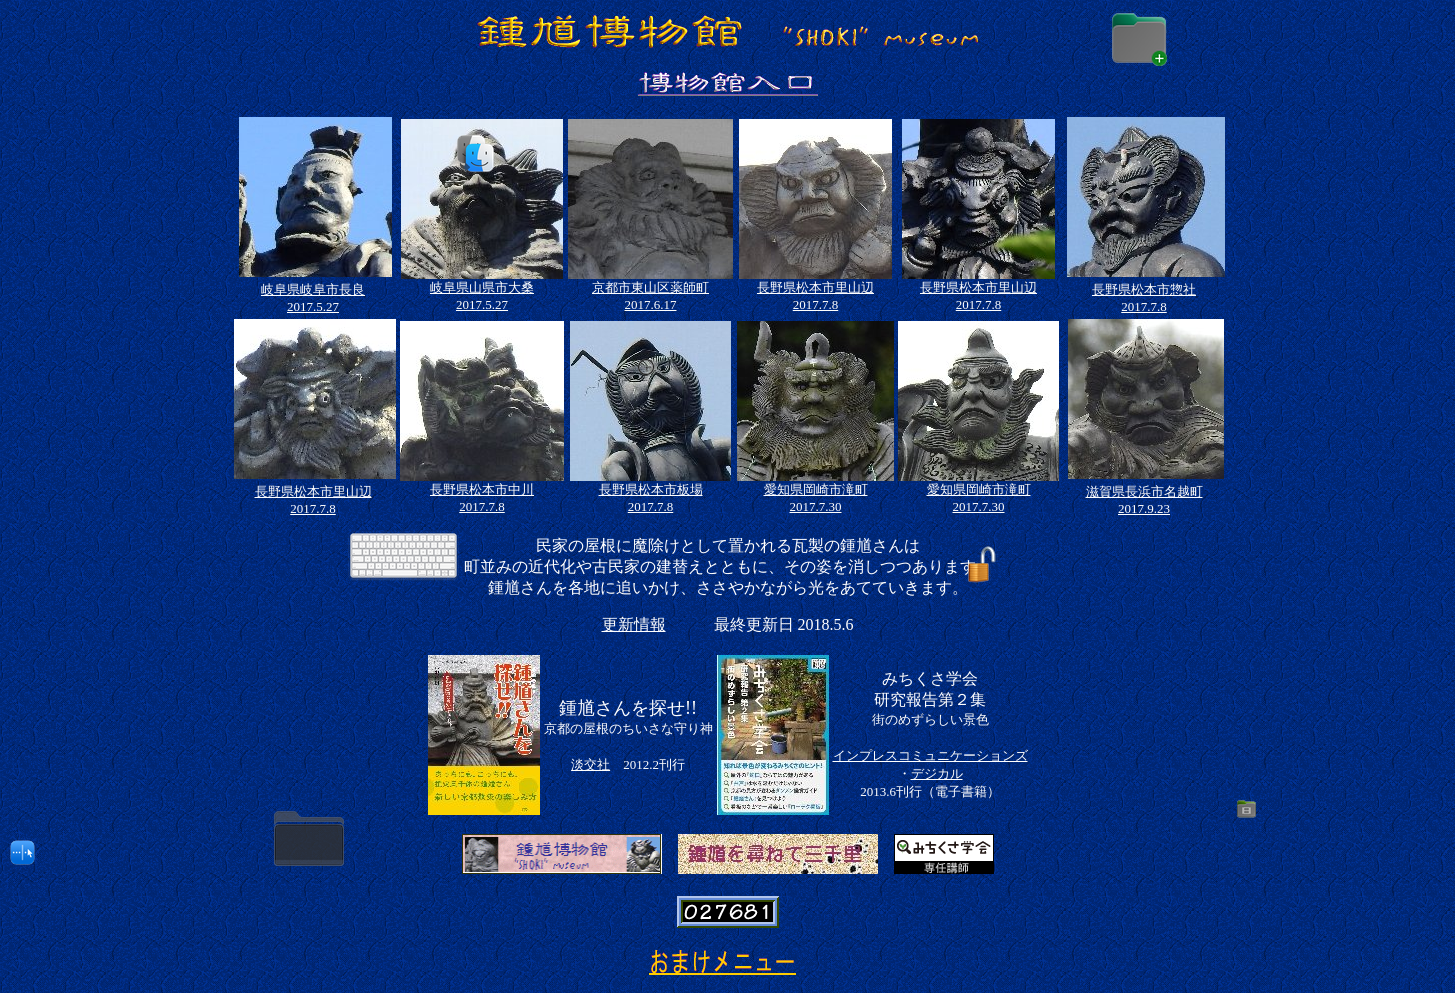  What do you see at coordinates (1139, 38) in the screenshot?
I see `create a new folder` at bounding box center [1139, 38].